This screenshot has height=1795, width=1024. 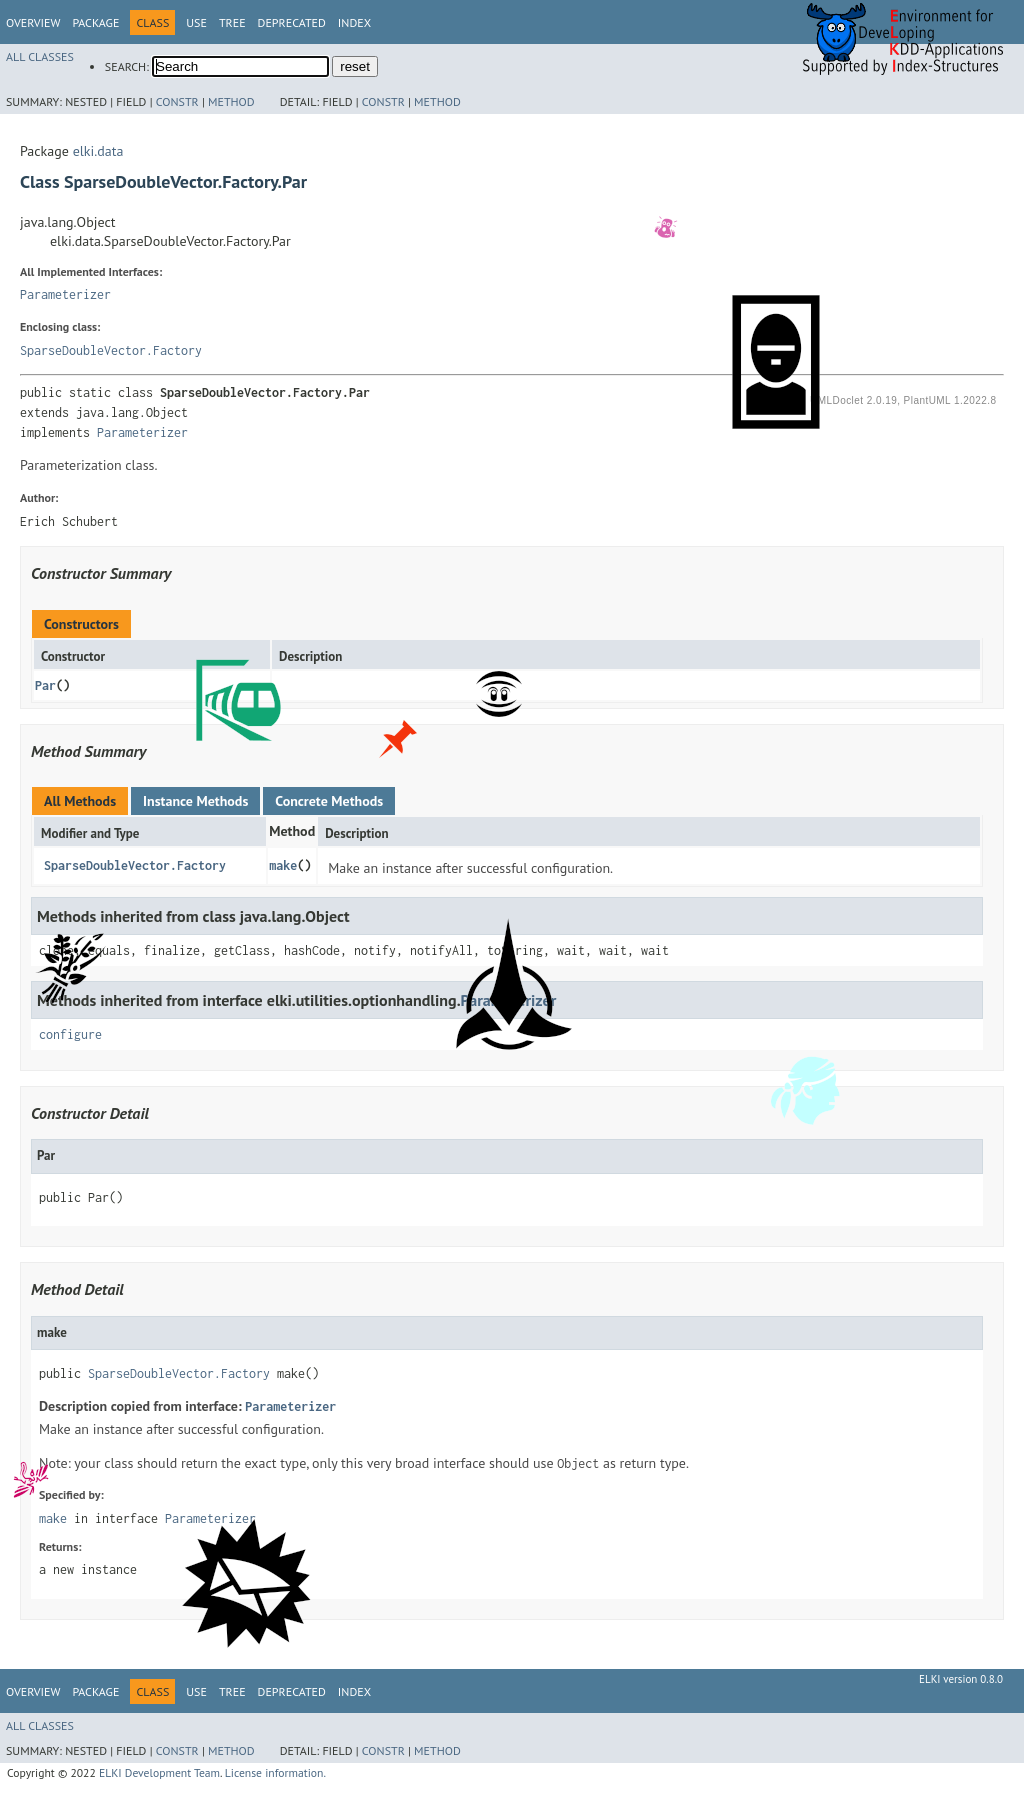 I want to click on a stylized character or avatar icon, so click(x=499, y=694).